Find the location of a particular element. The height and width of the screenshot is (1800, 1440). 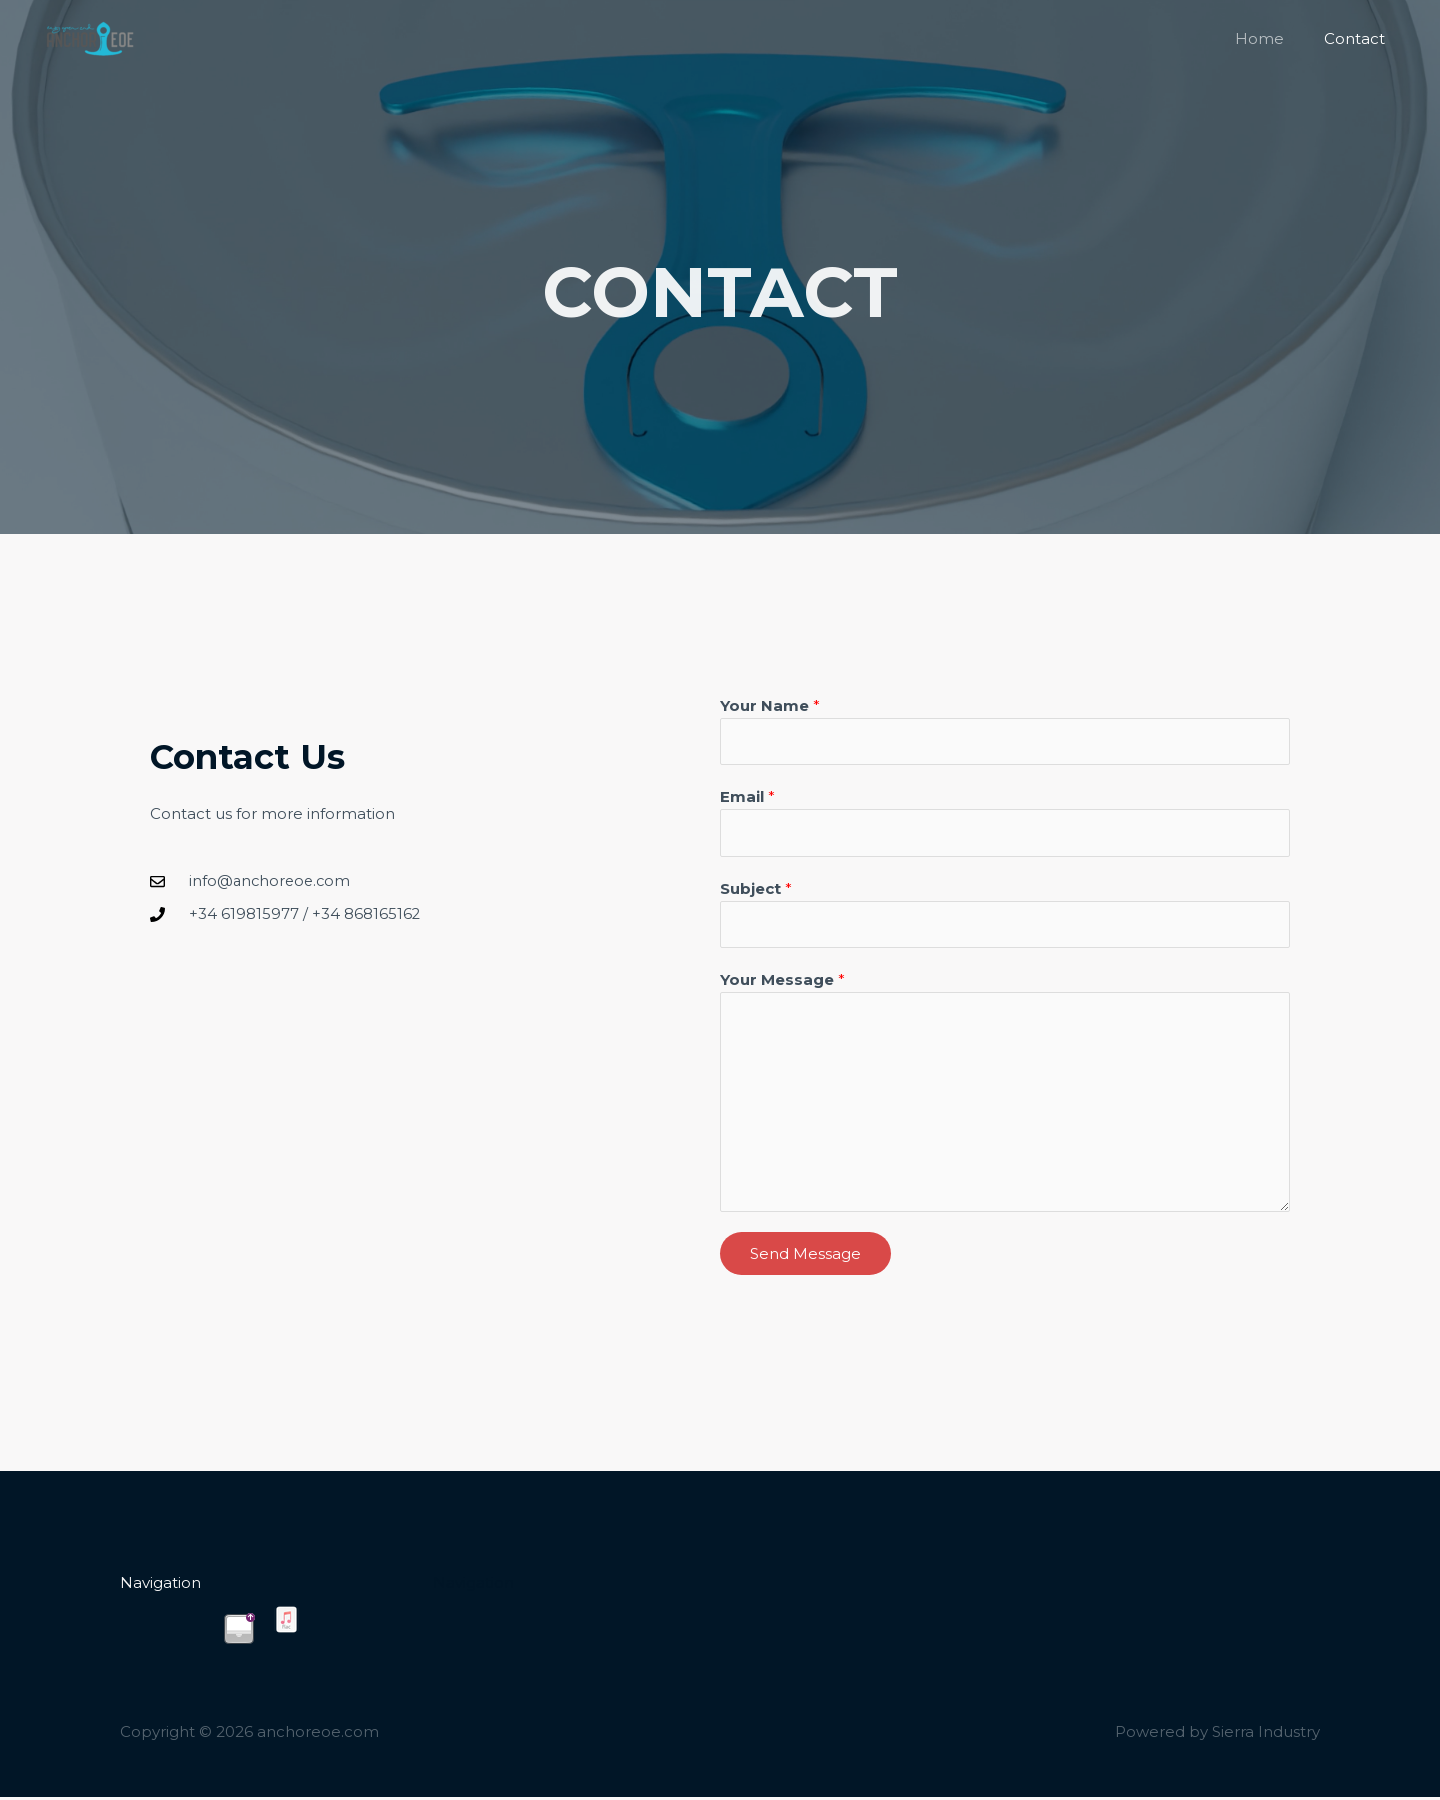

a flac audio file is located at coordinates (286, 1619).